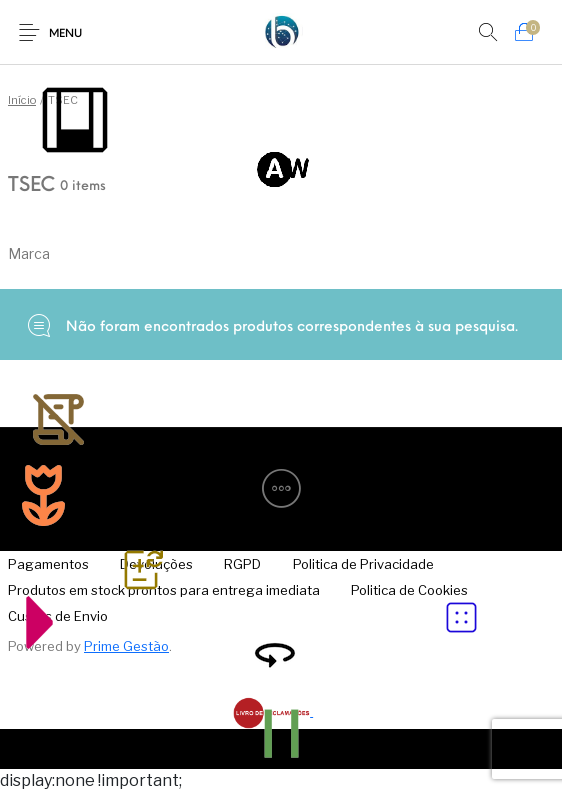 This screenshot has width=562, height=793. What do you see at coordinates (58, 419) in the screenshot?
I see `license unavailable or revoked` at bounding box center [58, 419].